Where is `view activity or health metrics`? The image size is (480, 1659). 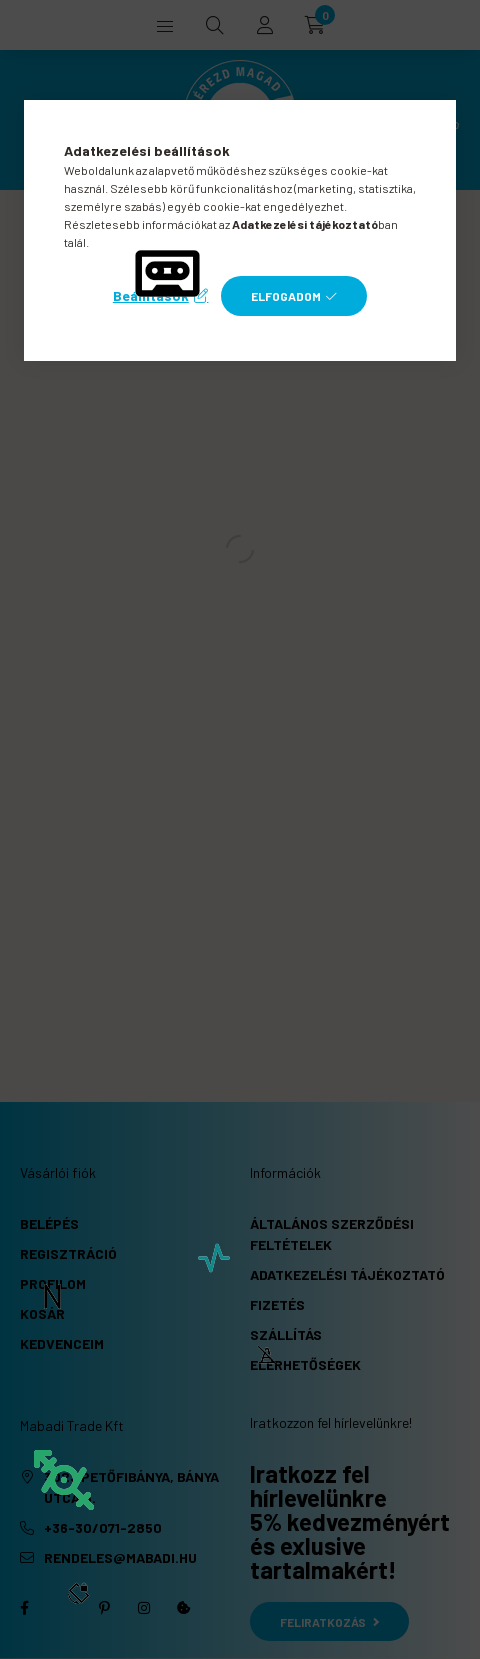
view activity or health metrics is located at coordinates (214, 1258).